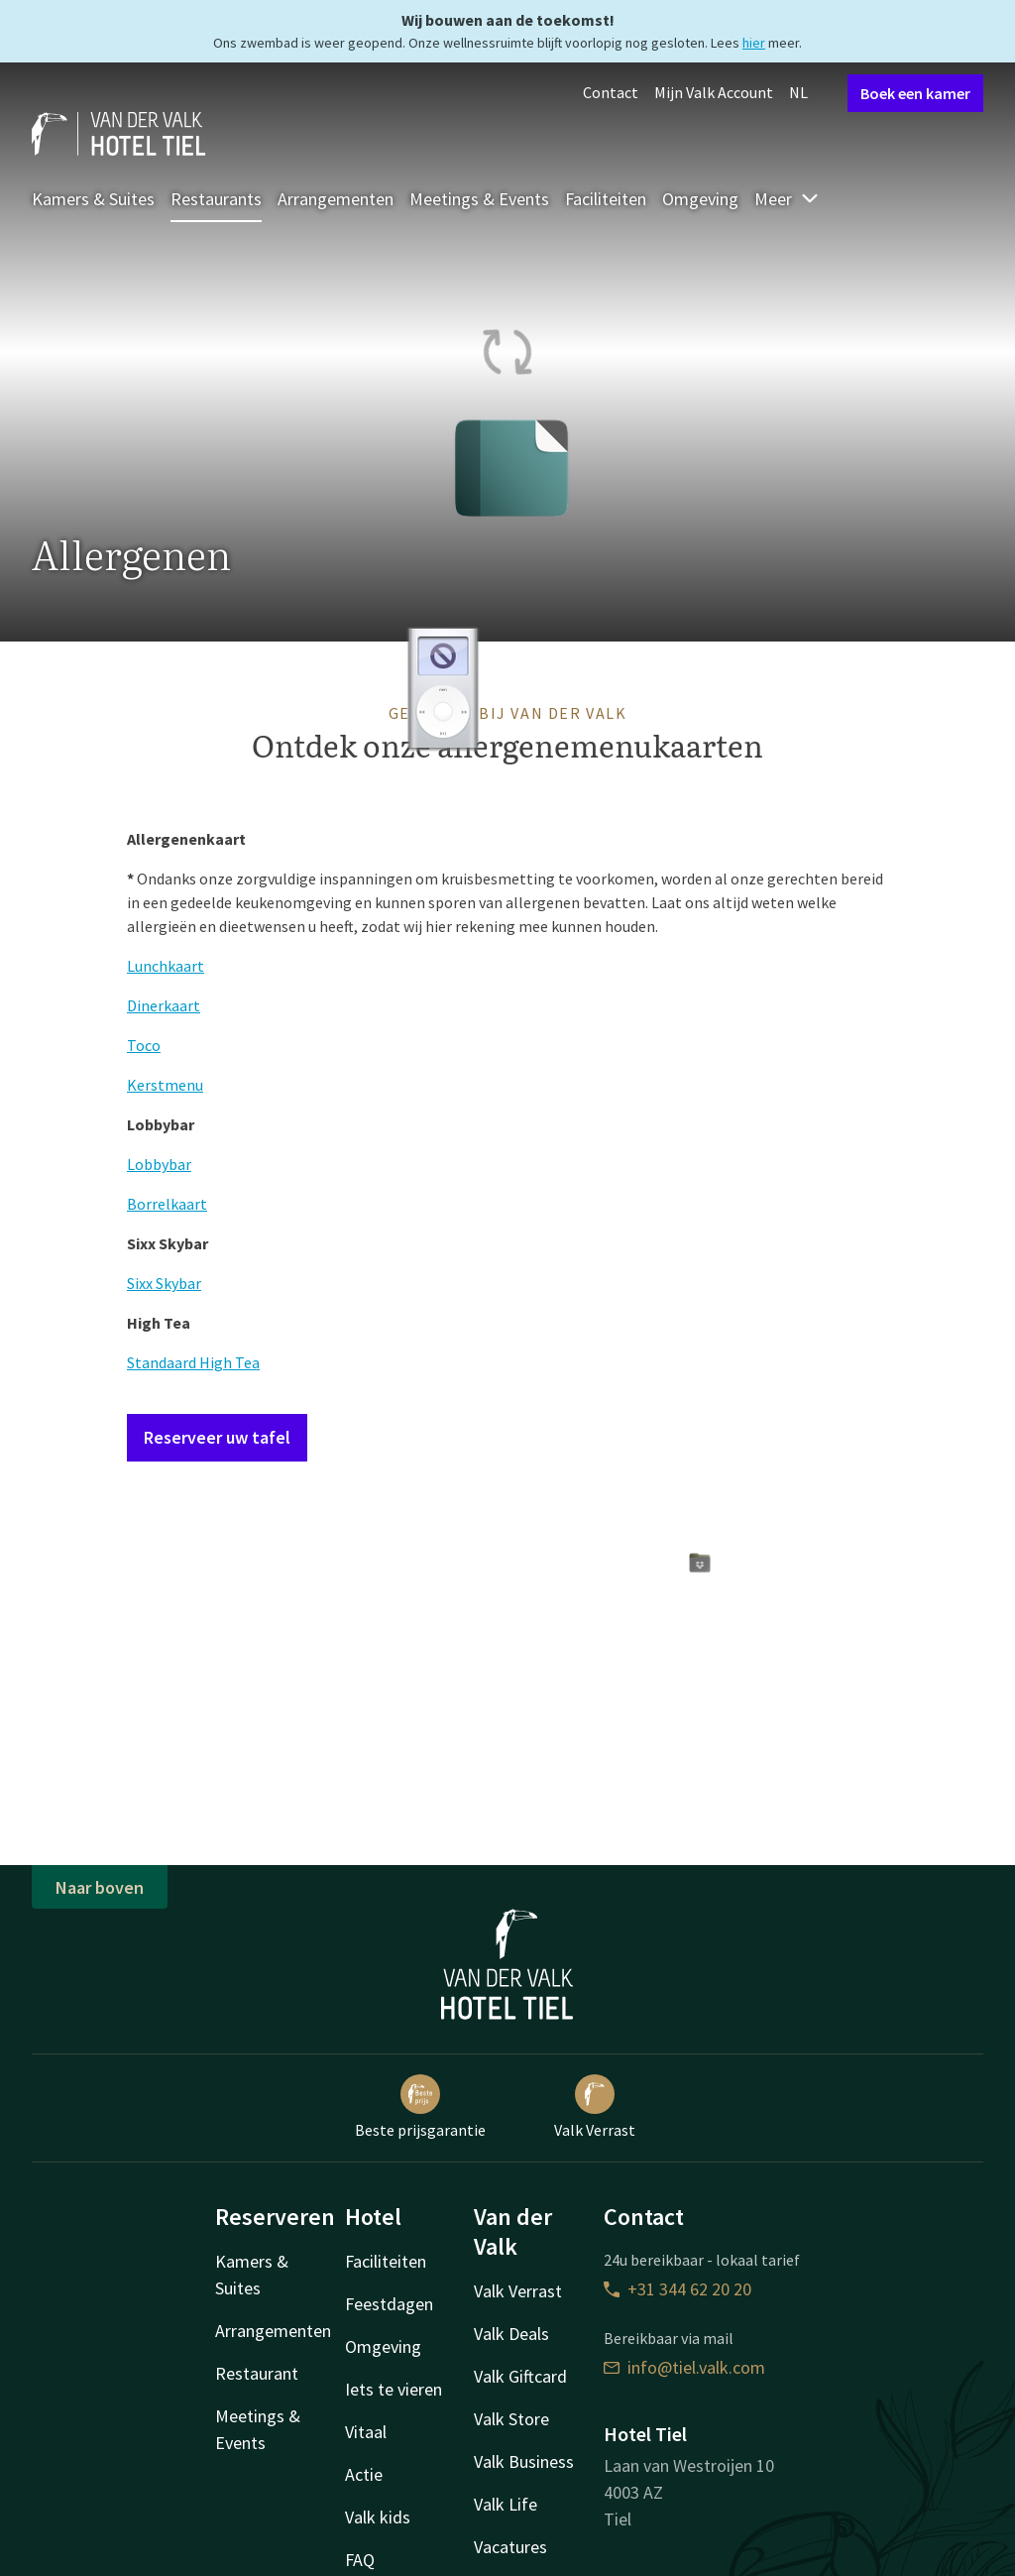 The height and width of the screenshot is (2576, 1015). I want to click on open dropbox folder, so click(700, 1563).